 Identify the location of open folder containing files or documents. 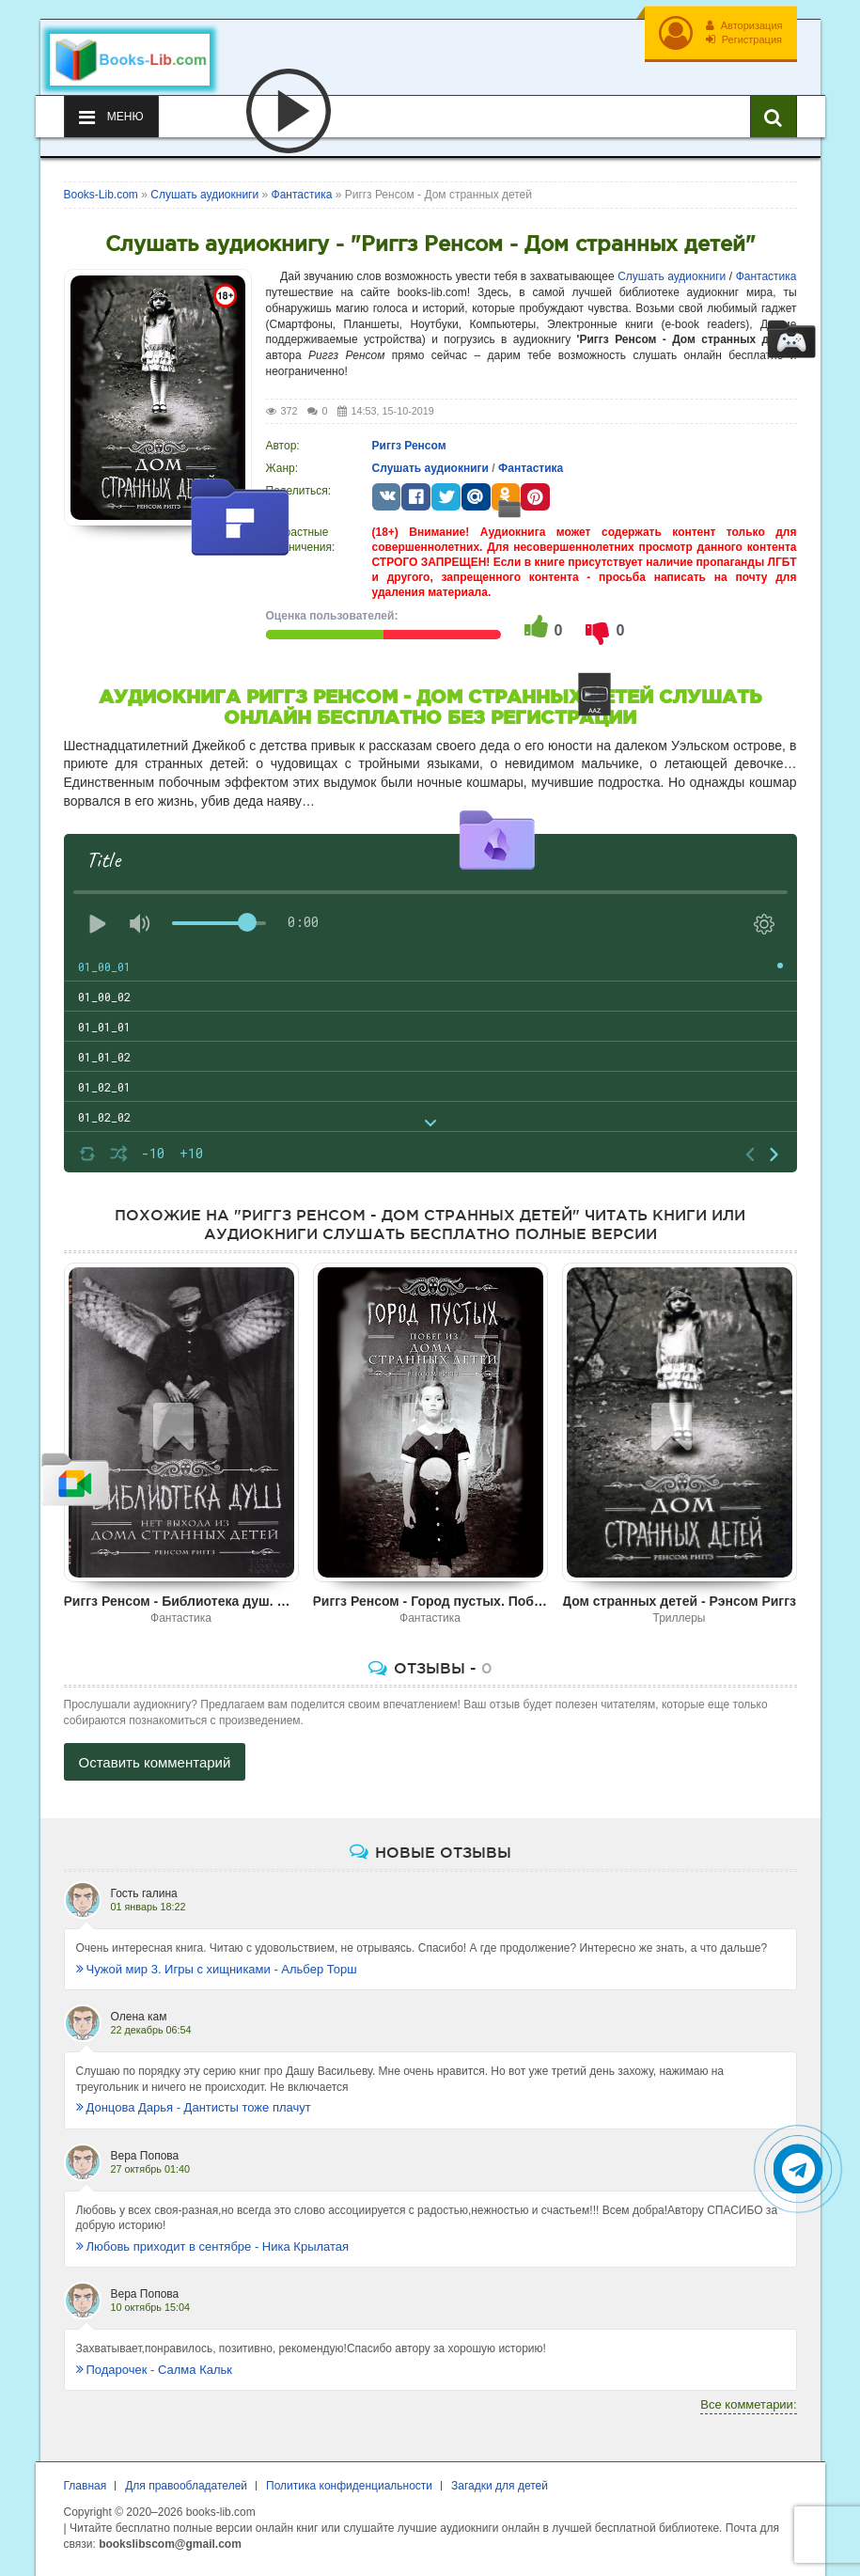
(509, 509).